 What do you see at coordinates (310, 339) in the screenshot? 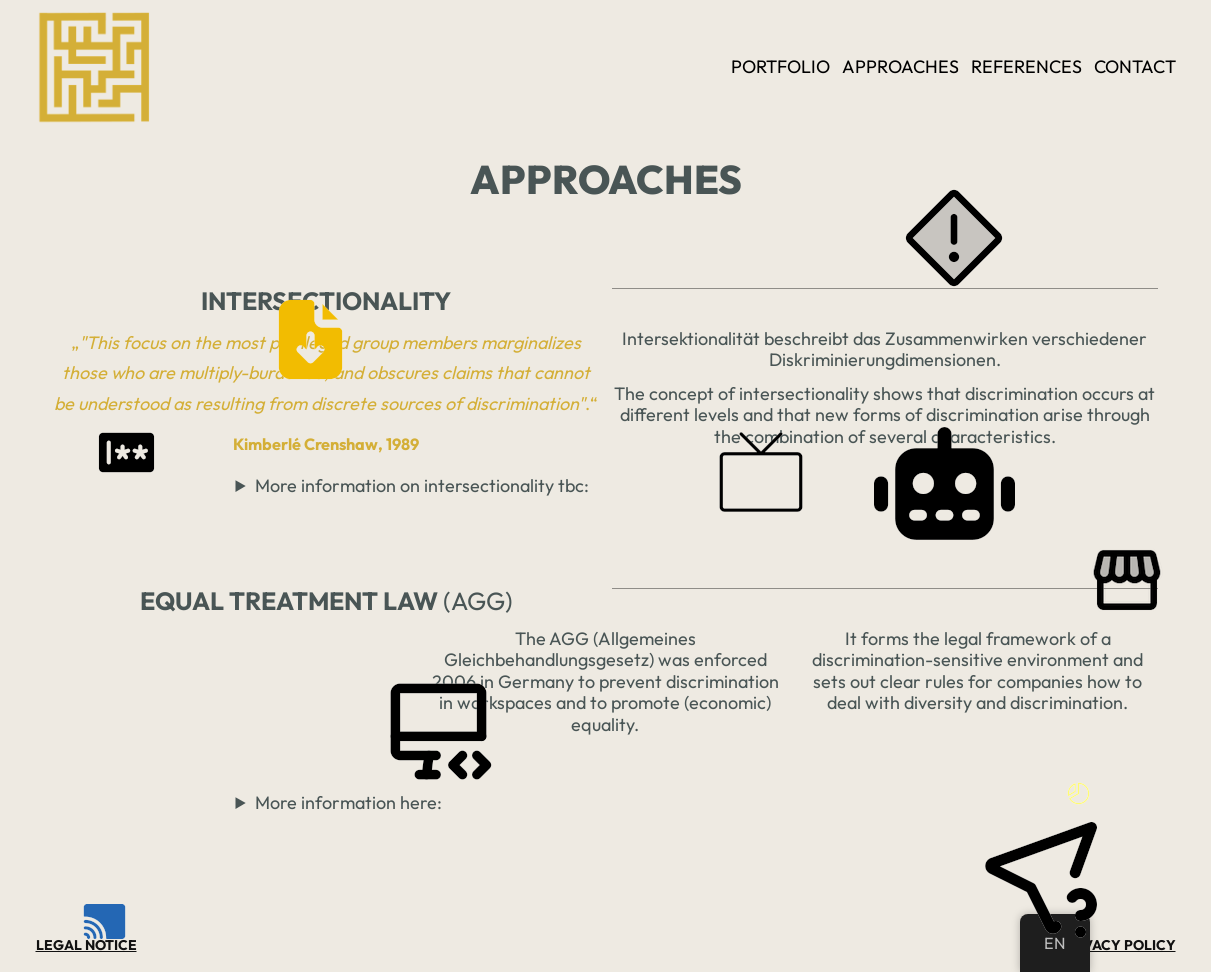
I see `download a file` at bounding box center [310, 339].